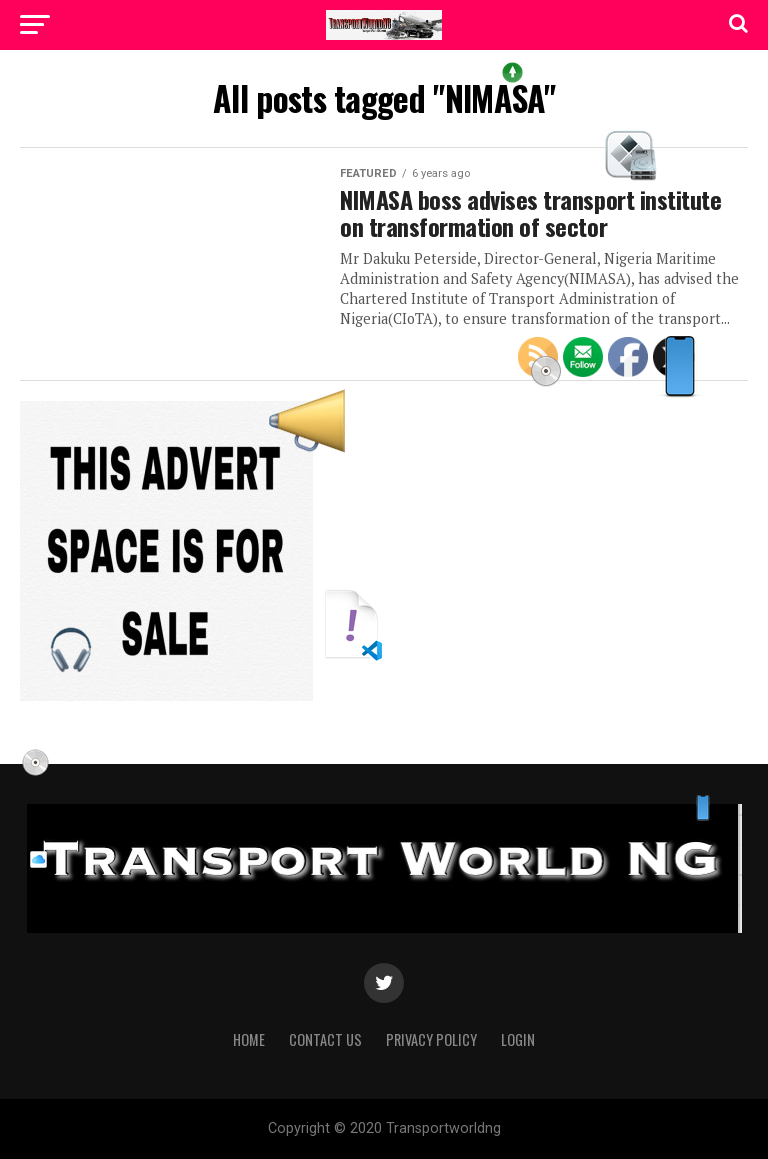  I want to click on iPhone 13 Pro device icon, so click(680, 367).